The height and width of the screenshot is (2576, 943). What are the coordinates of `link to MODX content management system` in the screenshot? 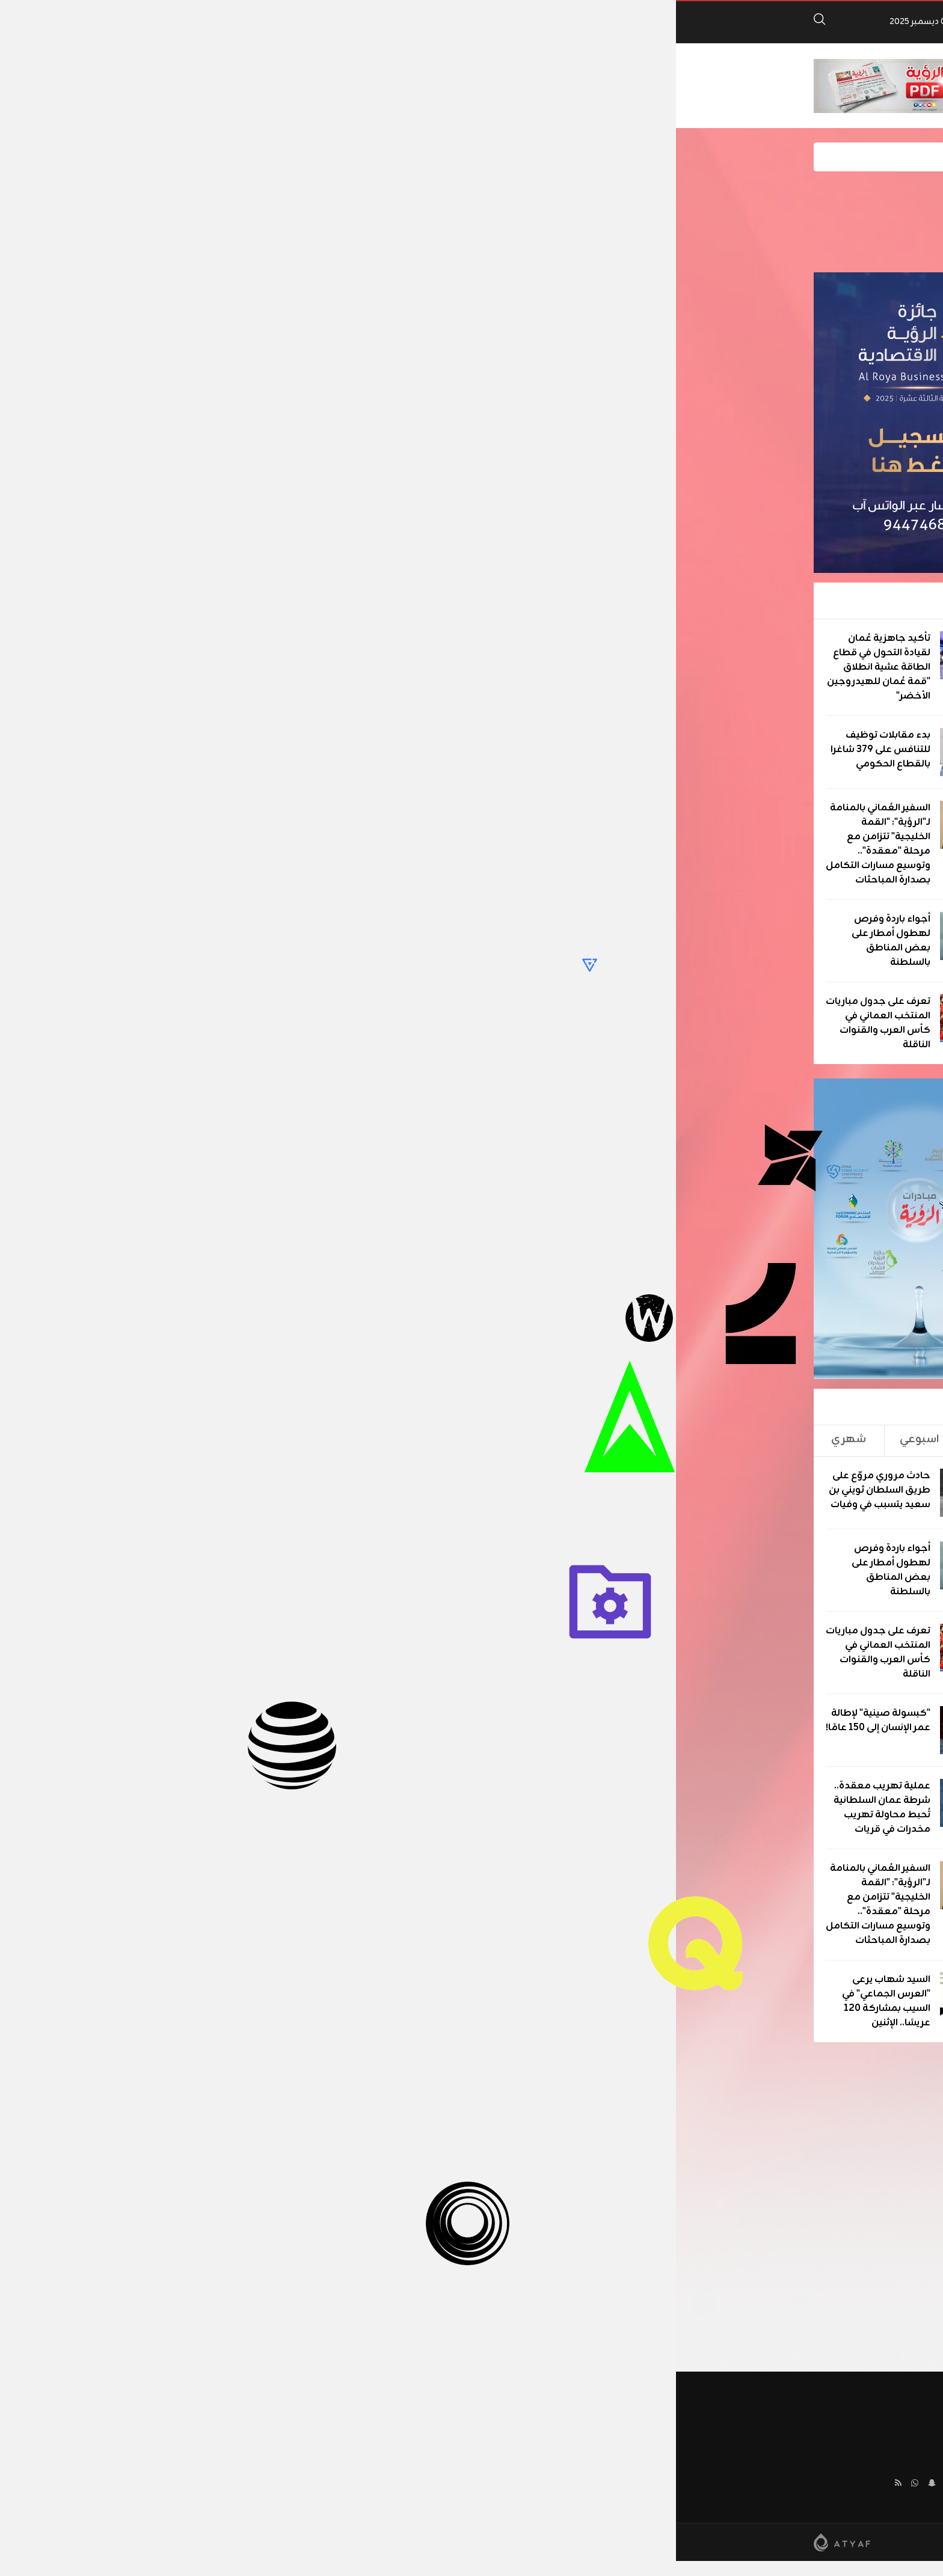 It's located at (790, 1158).